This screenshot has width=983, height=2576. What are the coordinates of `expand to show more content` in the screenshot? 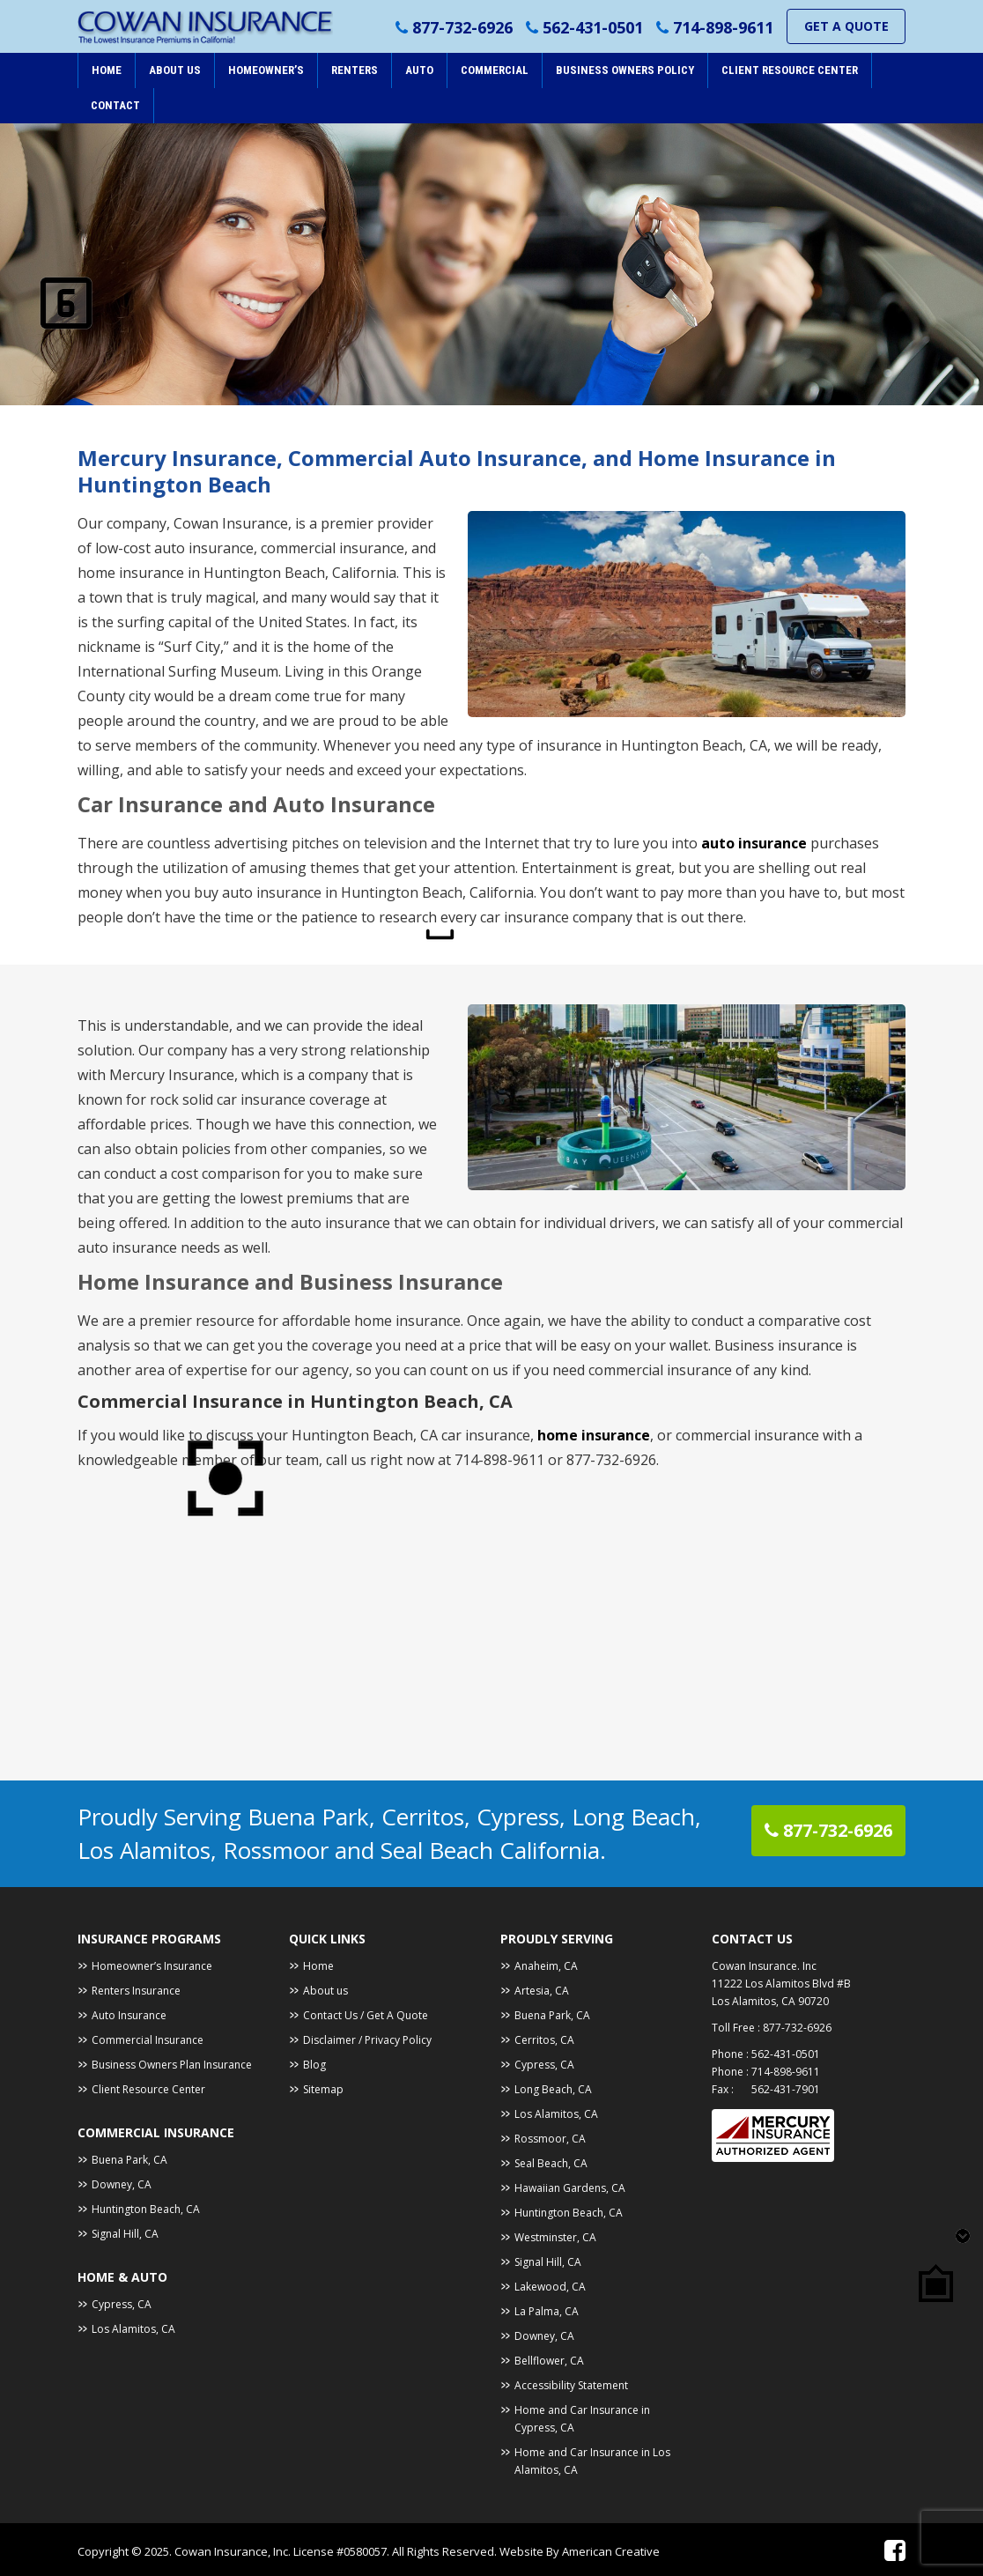 It's located at (963, 2236).